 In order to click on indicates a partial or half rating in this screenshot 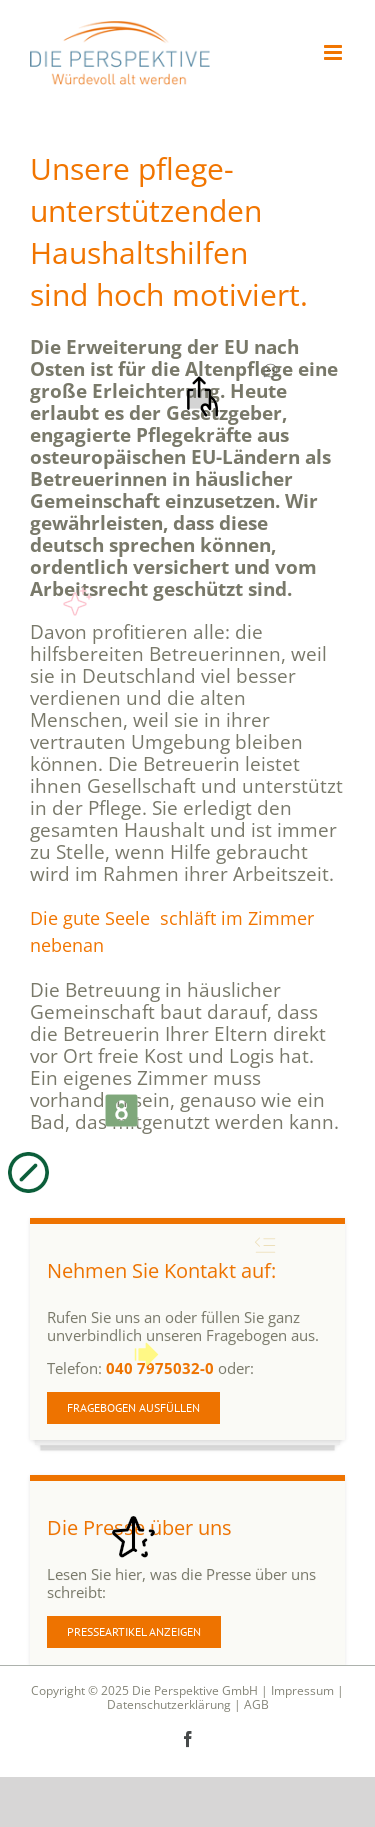, I will do `click(133, 1537)`.